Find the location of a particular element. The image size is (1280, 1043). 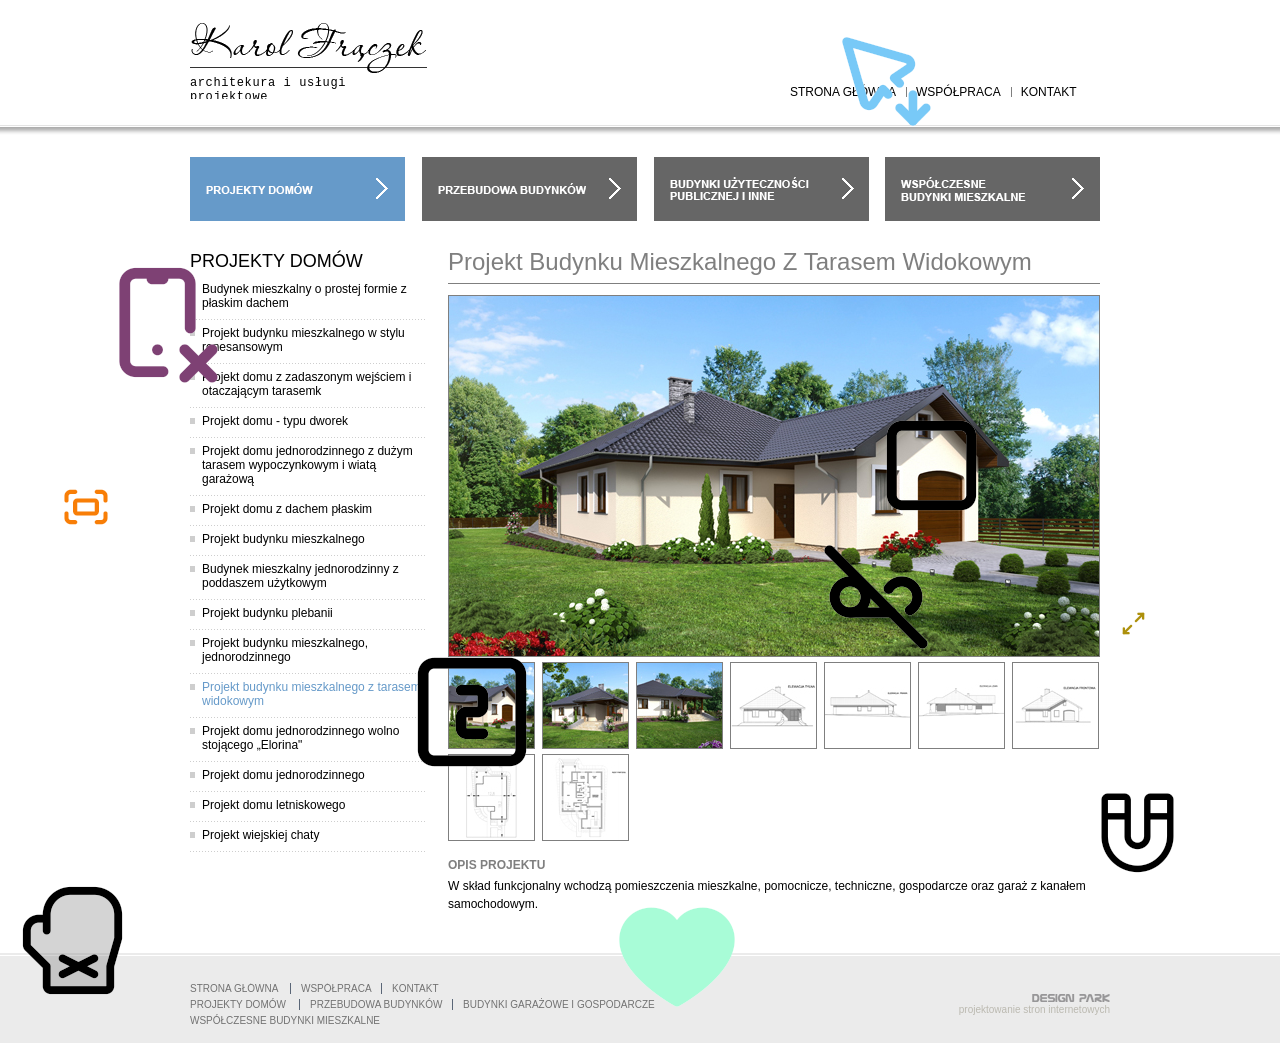

voicemail disabled or unavailable is located at coordinates (876, 597).